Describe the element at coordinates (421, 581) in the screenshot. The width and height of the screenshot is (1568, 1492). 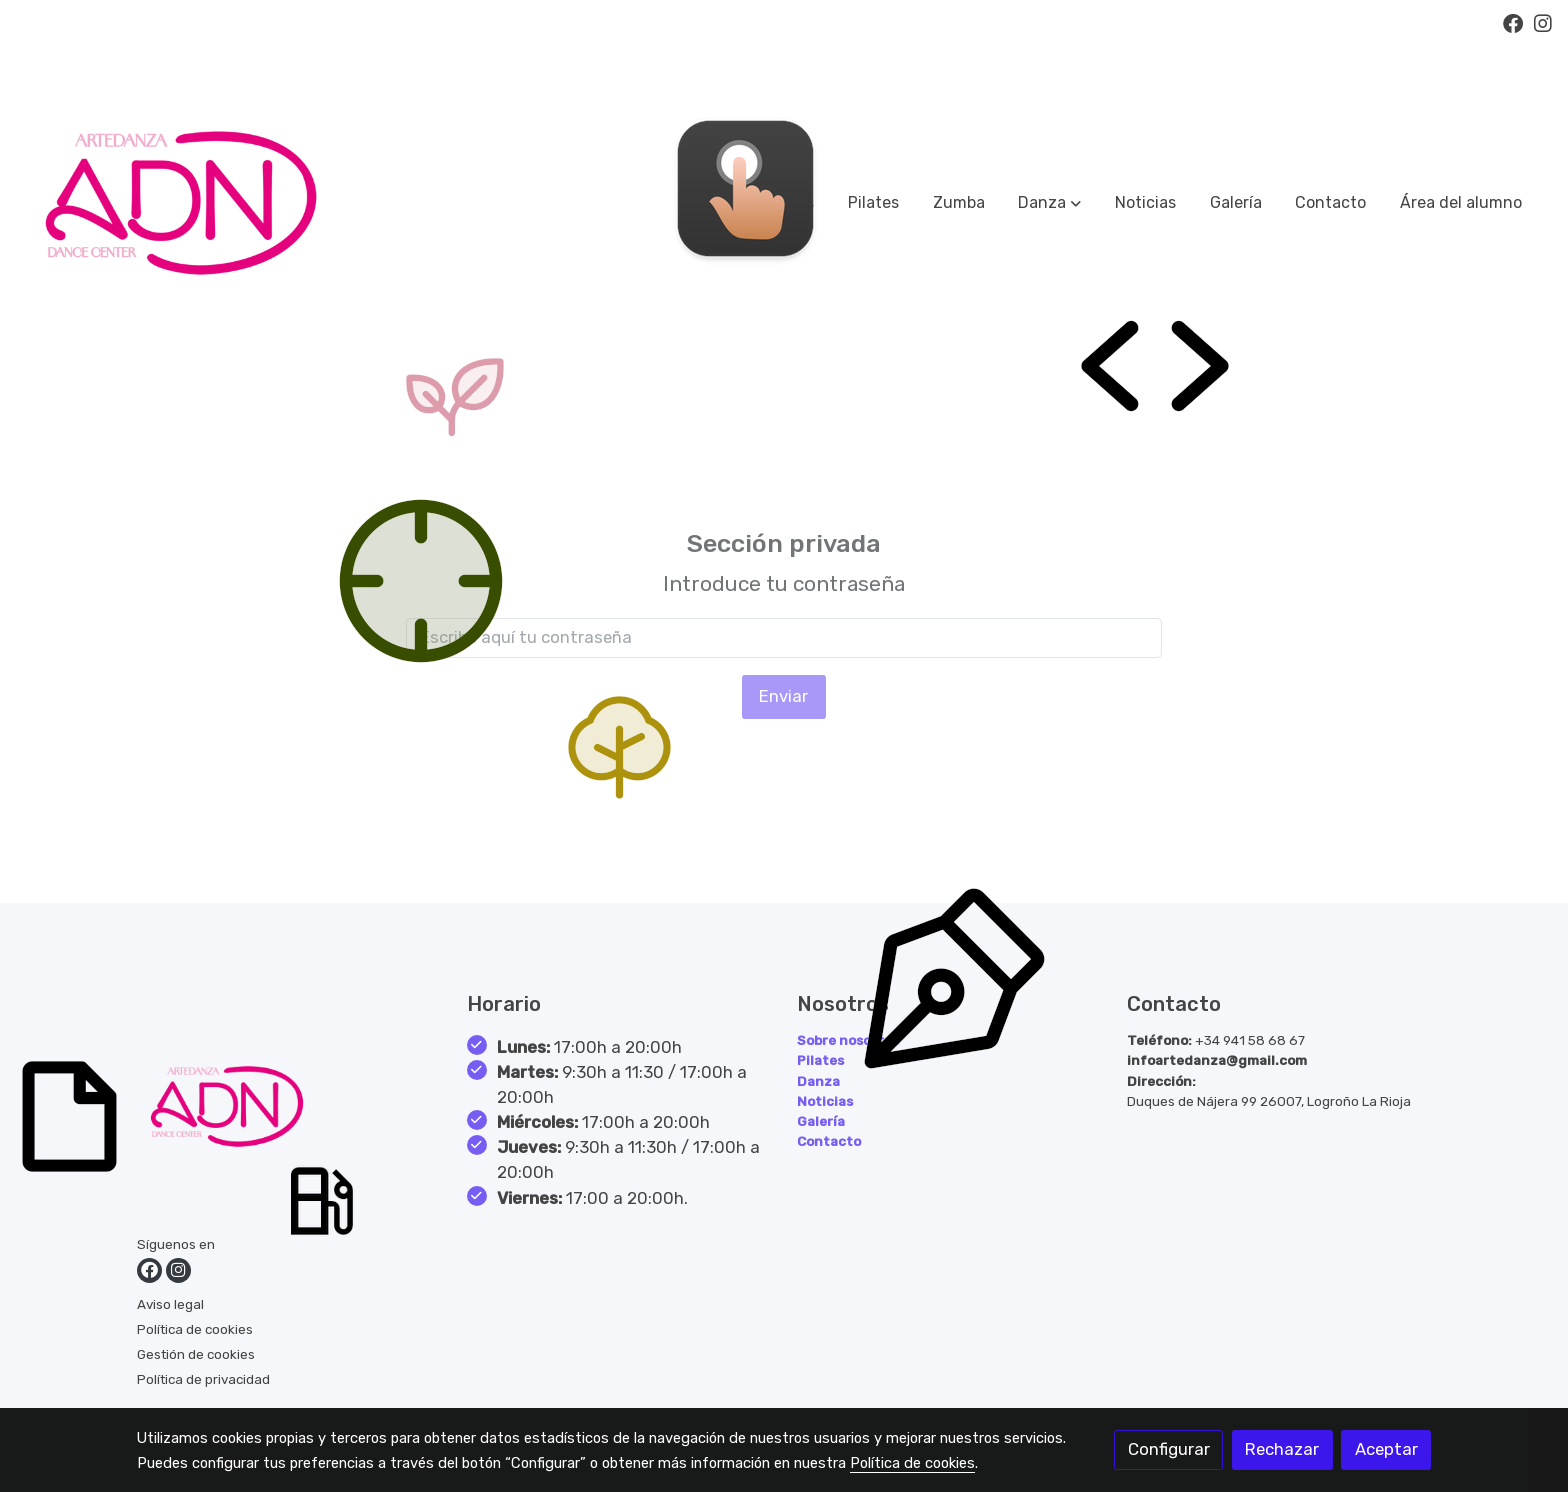
I see `center map on current location` at that location.